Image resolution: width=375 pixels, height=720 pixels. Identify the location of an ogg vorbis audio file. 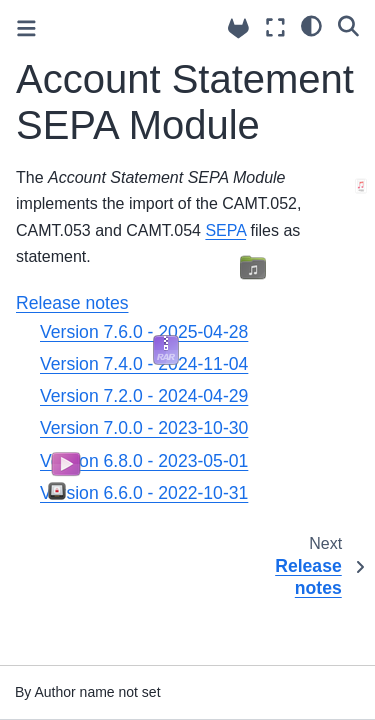
(361, 186).